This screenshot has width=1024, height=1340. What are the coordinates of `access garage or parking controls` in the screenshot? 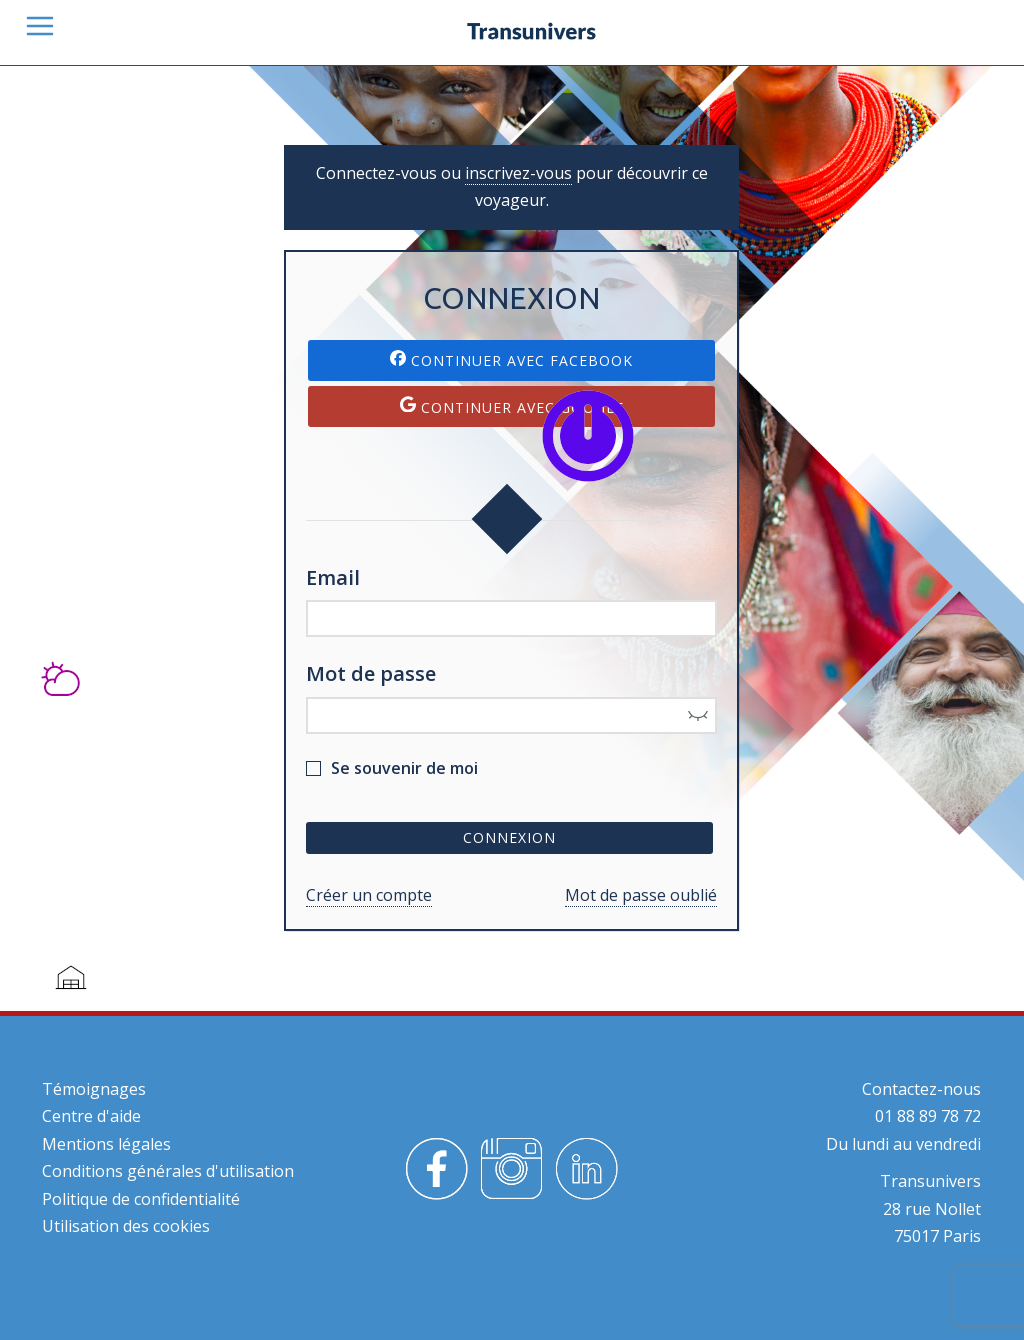 It's located at (71, 979).